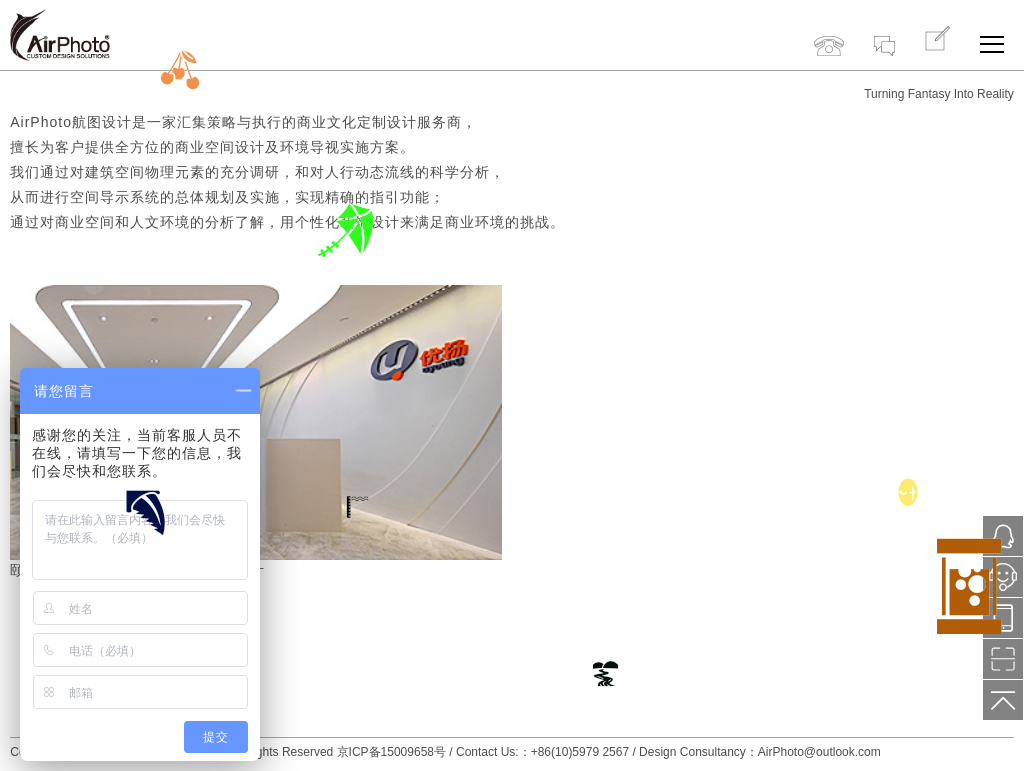  I want to click on view chemical storage or tank status, so click(968, 586).